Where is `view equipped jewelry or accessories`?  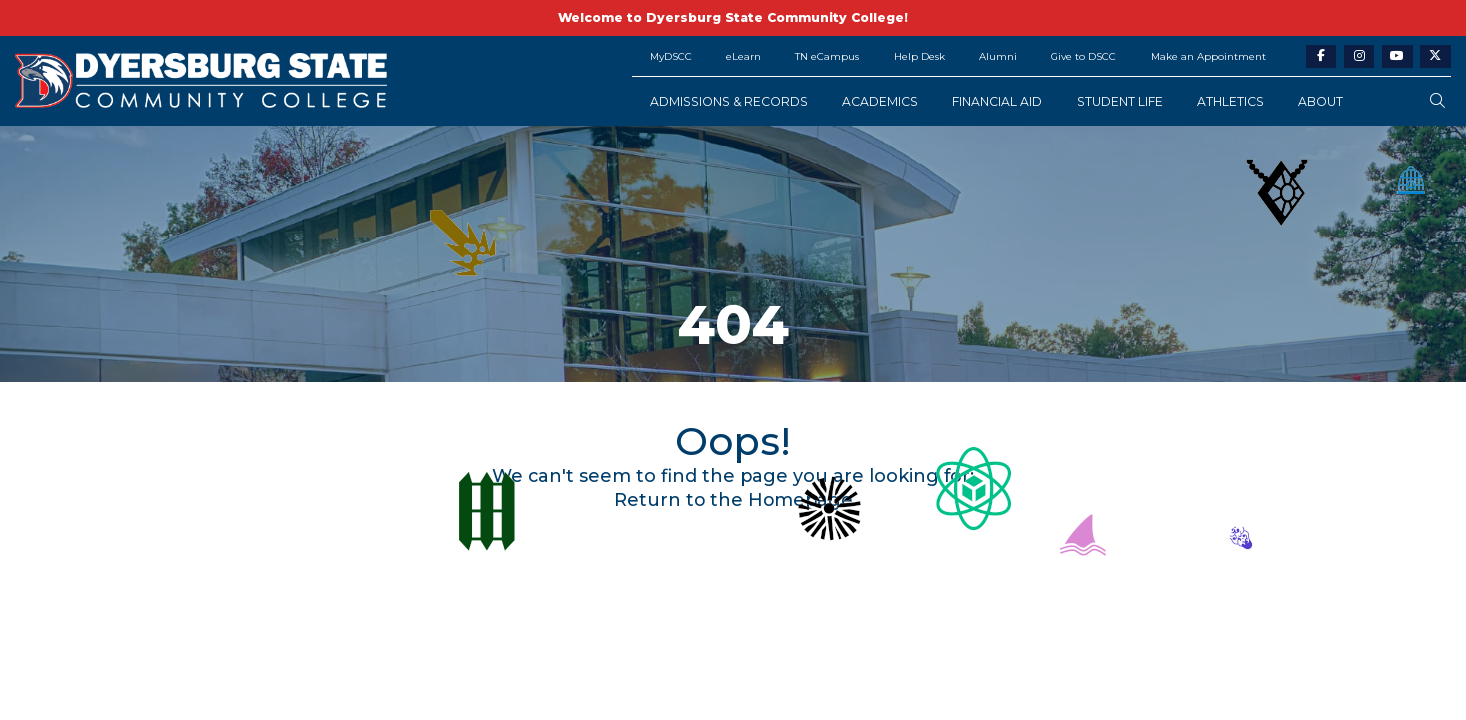
view equipped jewelry or accessories is located at coordinates (1279, 193).